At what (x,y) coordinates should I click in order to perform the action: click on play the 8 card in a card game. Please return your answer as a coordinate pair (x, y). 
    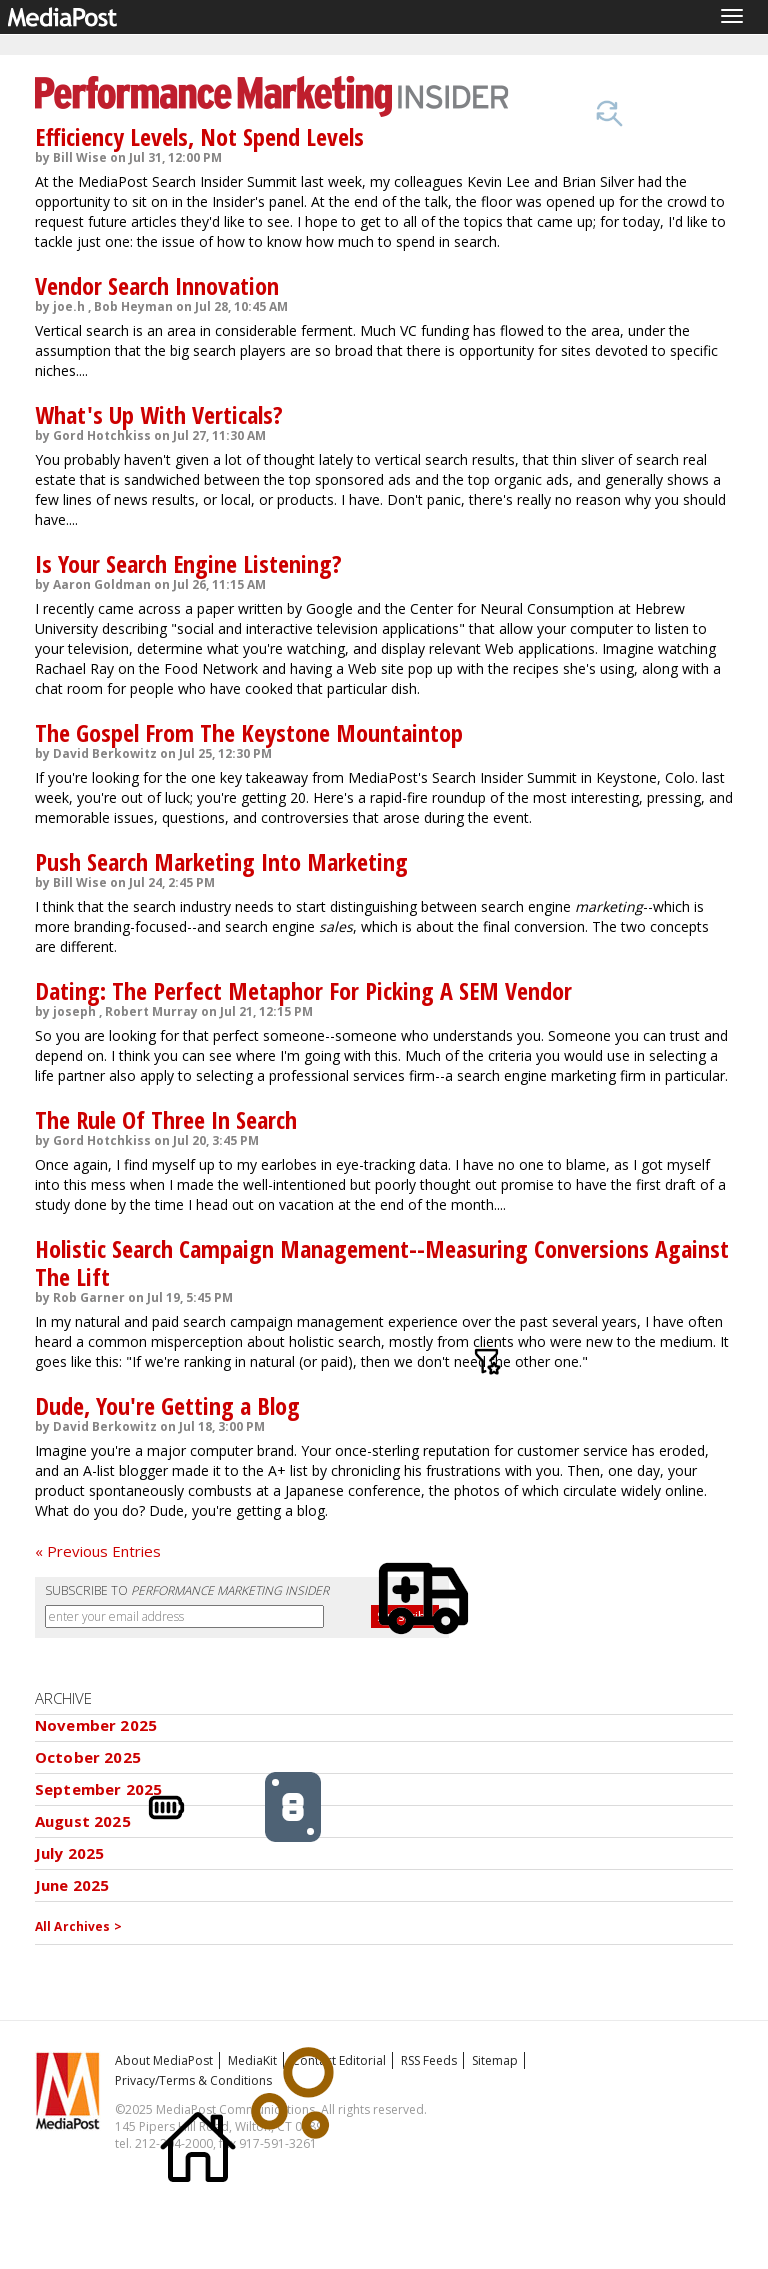
    Looking at the image, I should click on (293, 1807).